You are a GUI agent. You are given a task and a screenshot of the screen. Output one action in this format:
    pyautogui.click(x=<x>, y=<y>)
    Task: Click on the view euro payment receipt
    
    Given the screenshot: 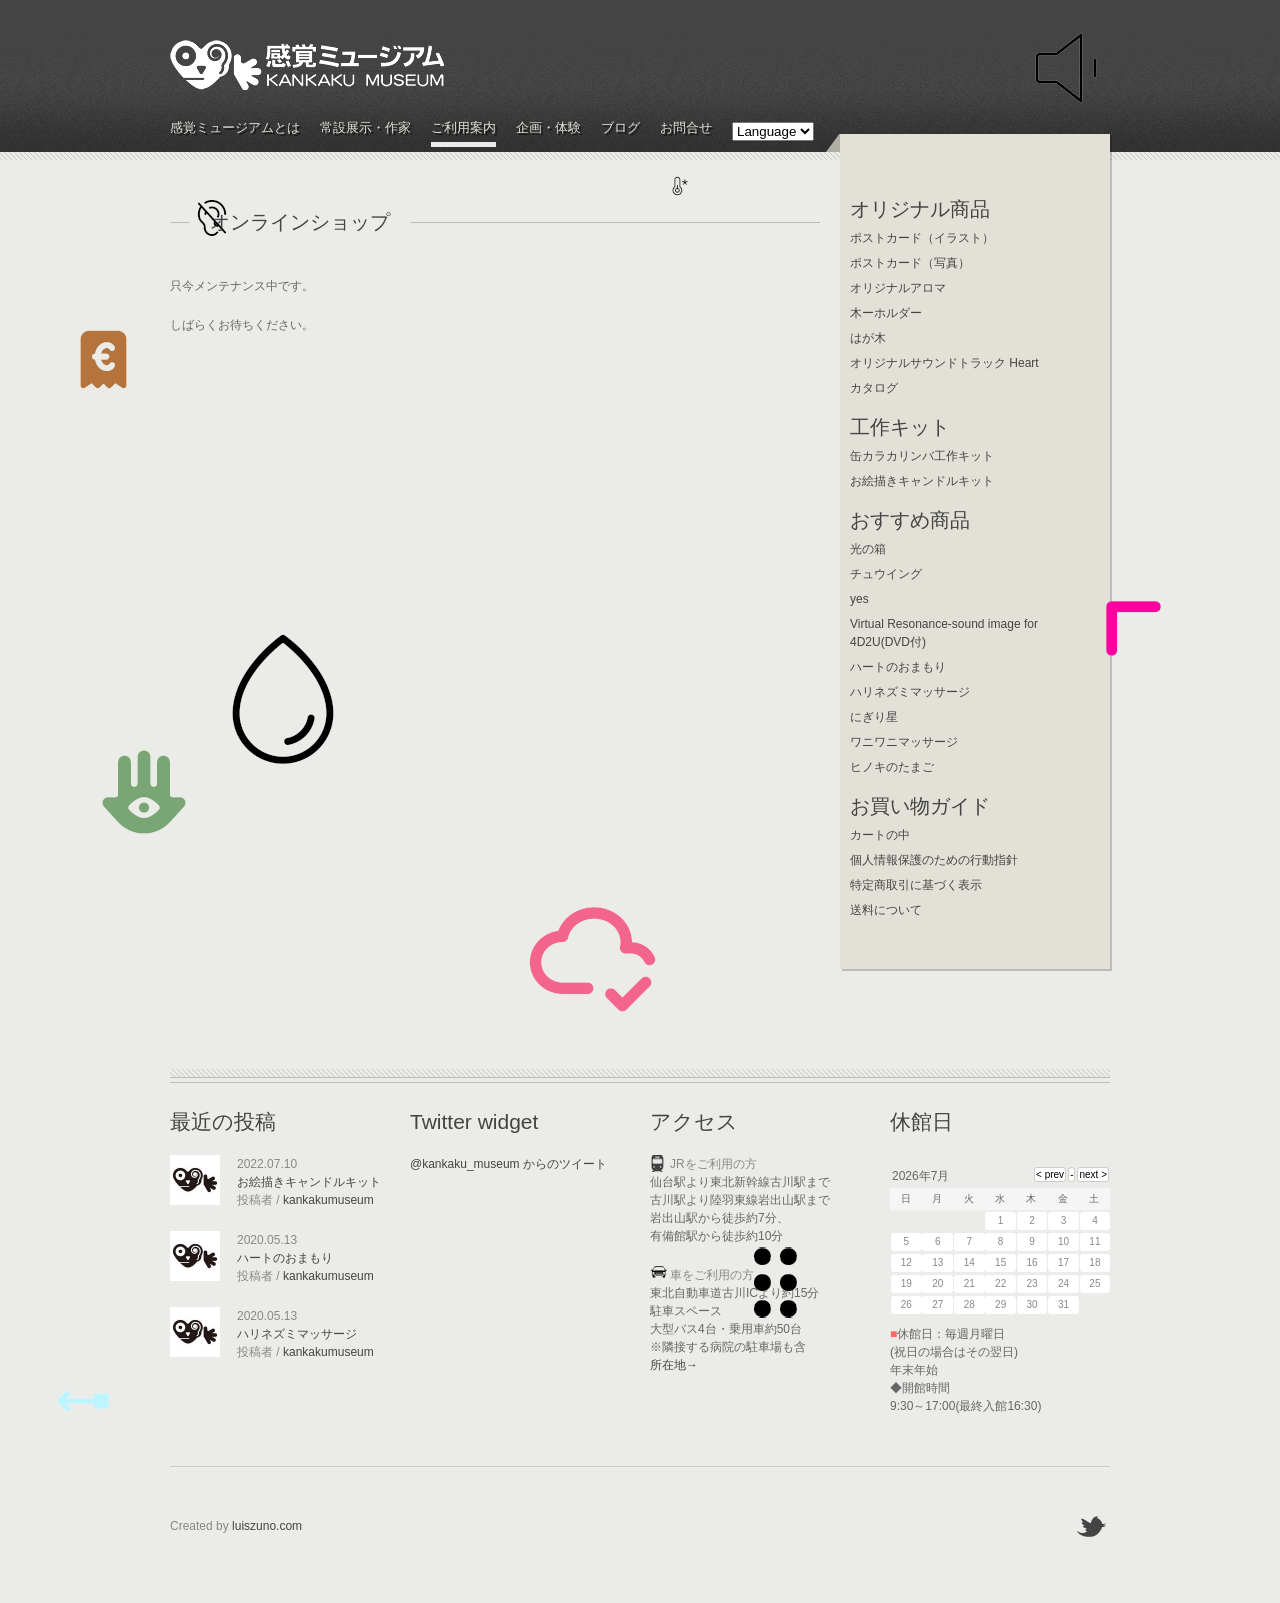 What is the action you would take?
    pyautogui.click(x=103, y=359)
    